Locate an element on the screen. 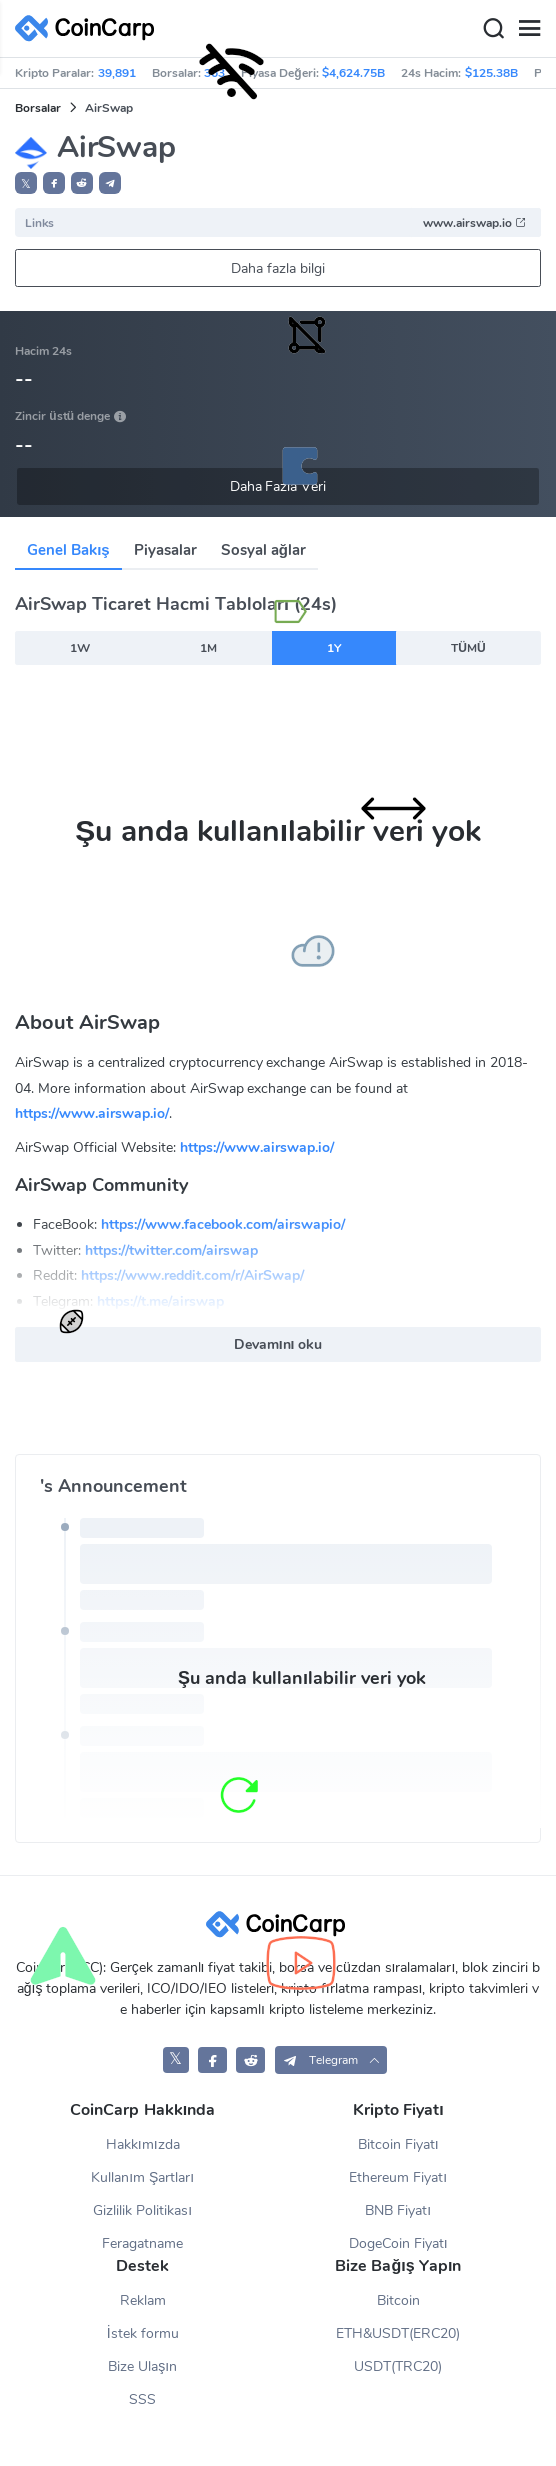 The width and height of the screenshot is (556, 2466). open YouTube is located at coordinates (301, 1963).